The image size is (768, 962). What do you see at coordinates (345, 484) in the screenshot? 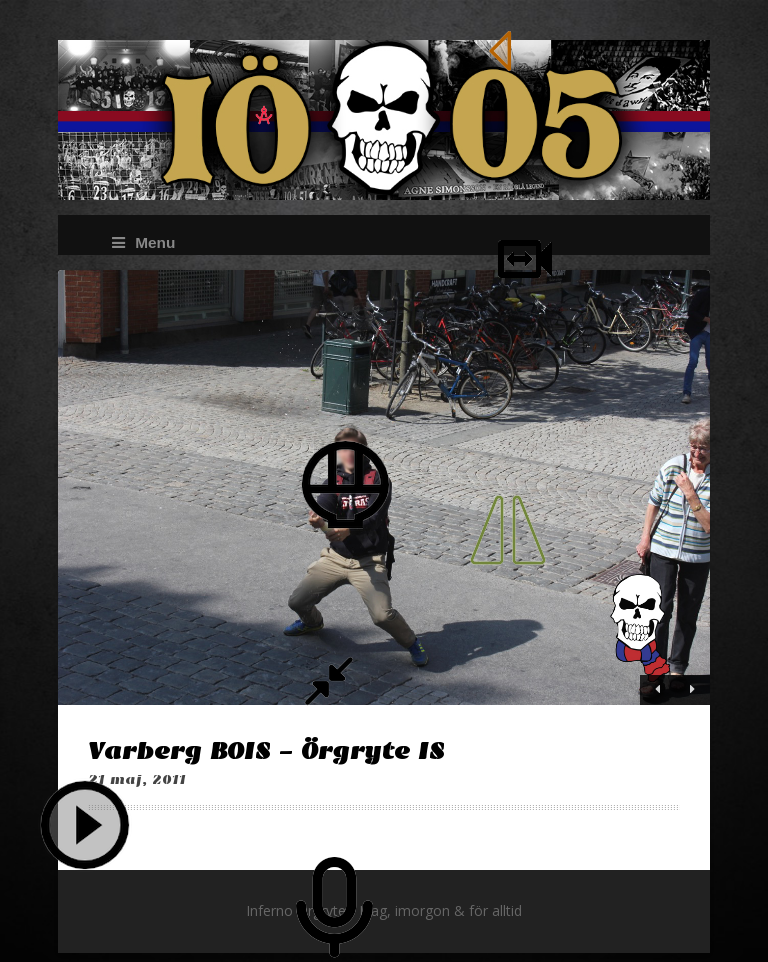
I see `browse asian cuisine or rice dishes` at bounding box center [345, 484].